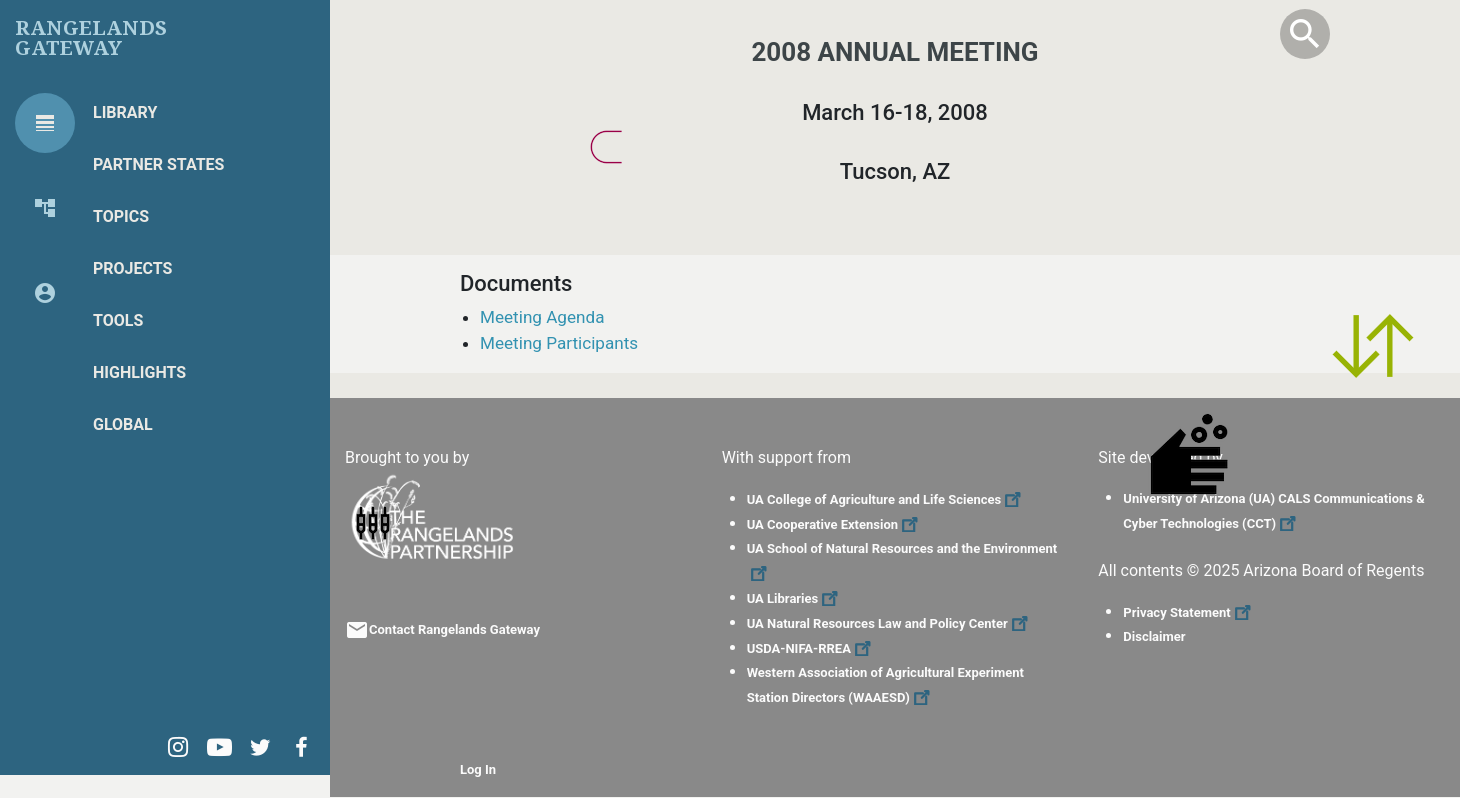  I want to click on indicates a proper subset relationship in mathematical notation, so click(607, 147).